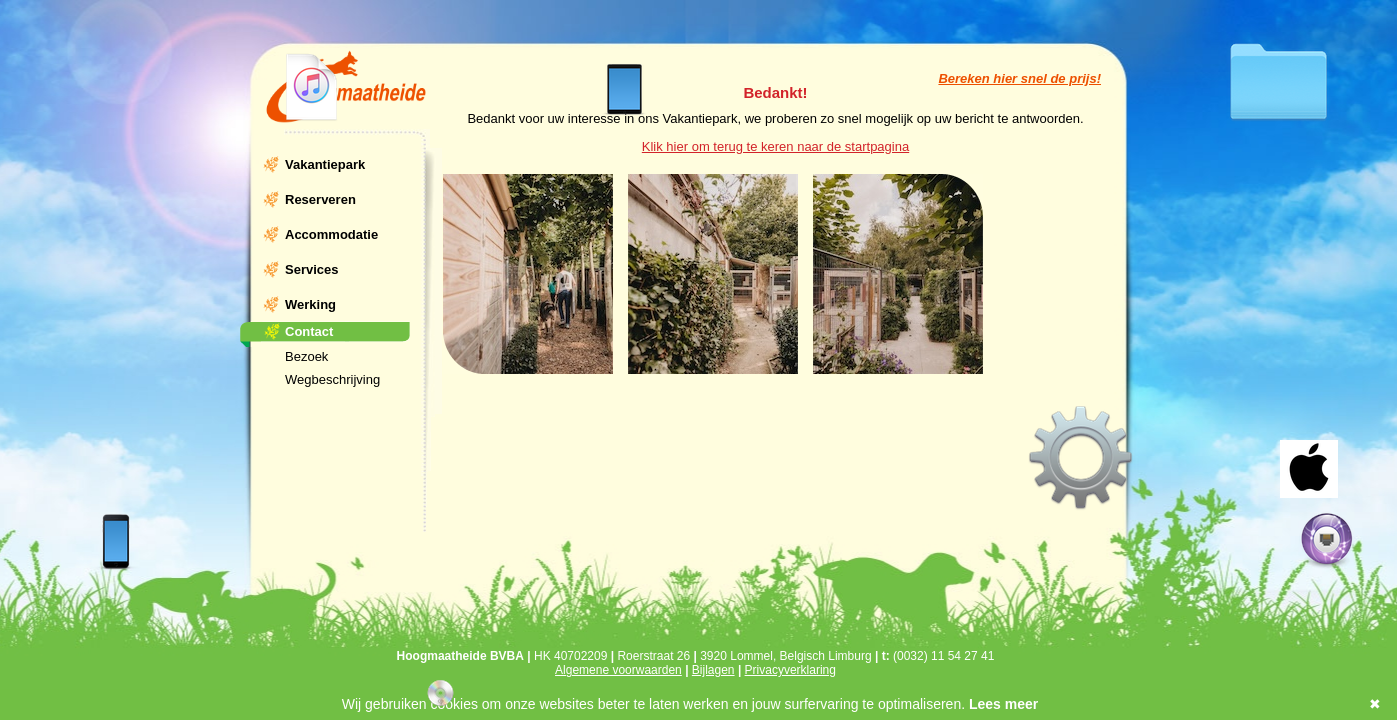 Image resolution: width=1397 pixels, height=720 pixels. Describe the element at coordinates (624, 89) in the screenshot. I see `iPad with cellular connectivity` at that location.